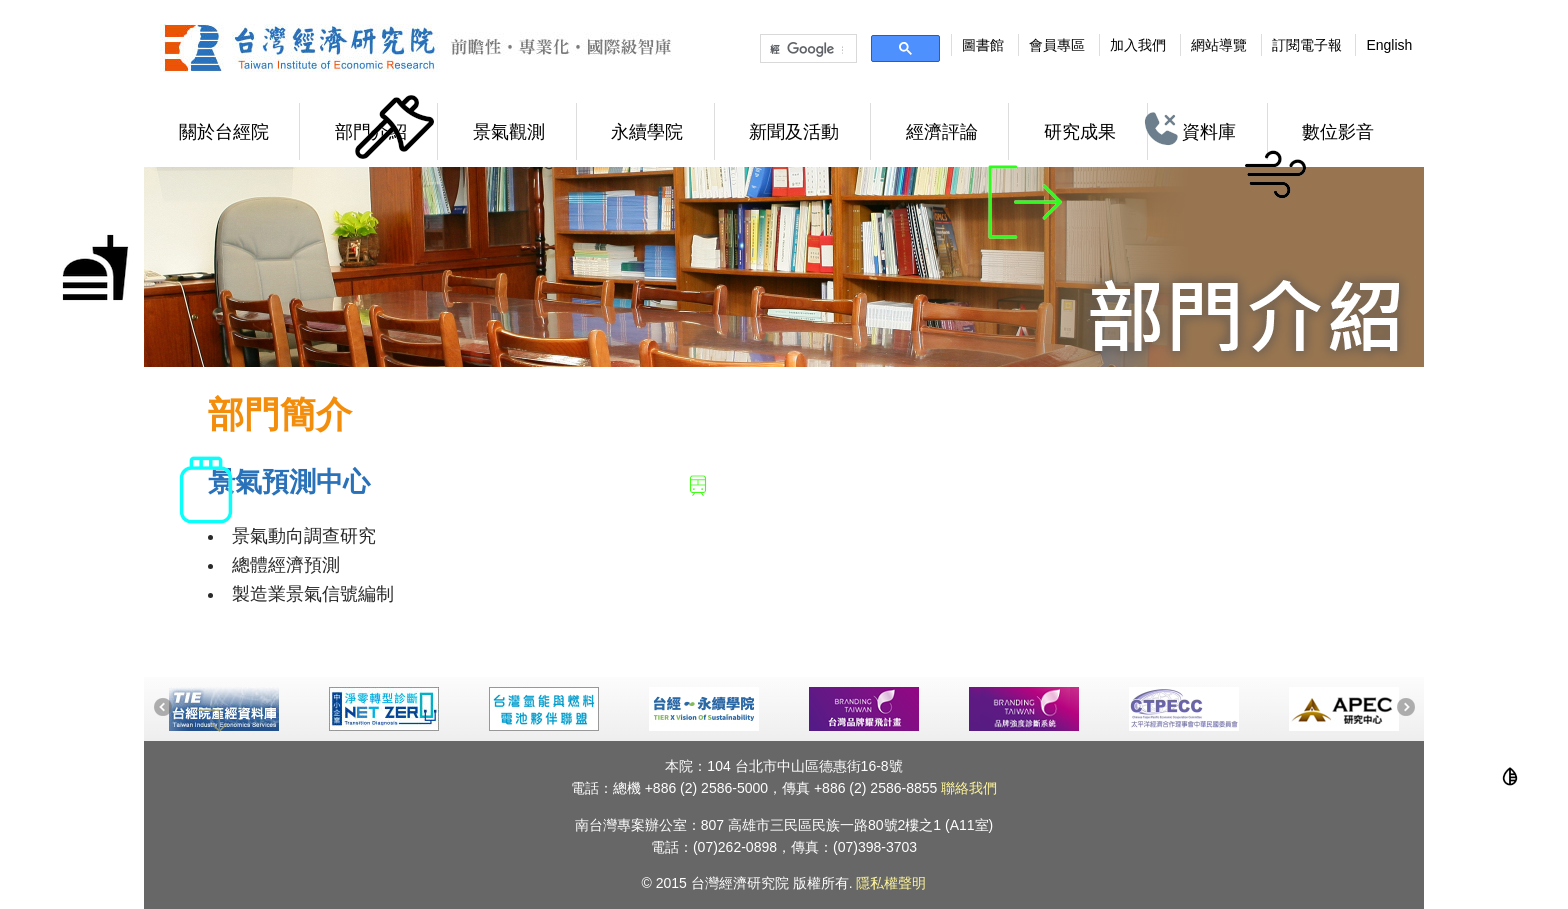 The width and height of the screenshot is (1568, 909). I want to click on sign out of your account, so click(1022, 202).